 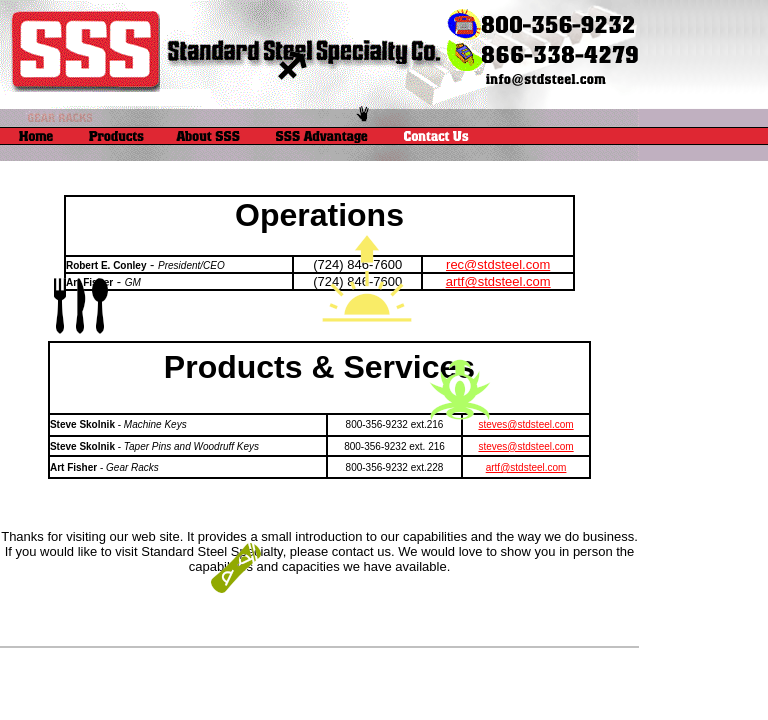 I want to click on vulcan salute or "live long and prosper" gesture, so click(x=362, y=113).